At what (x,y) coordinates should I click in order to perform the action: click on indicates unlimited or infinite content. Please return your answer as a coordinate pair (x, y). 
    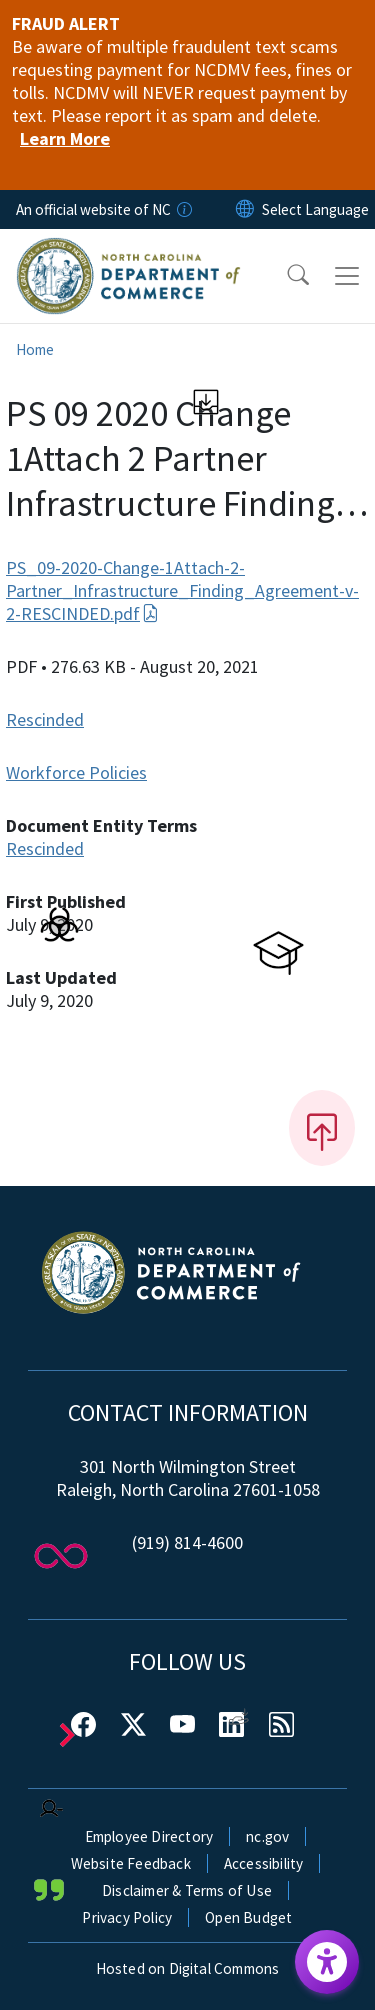
    Looking at the image, I should click on (61, 1556).